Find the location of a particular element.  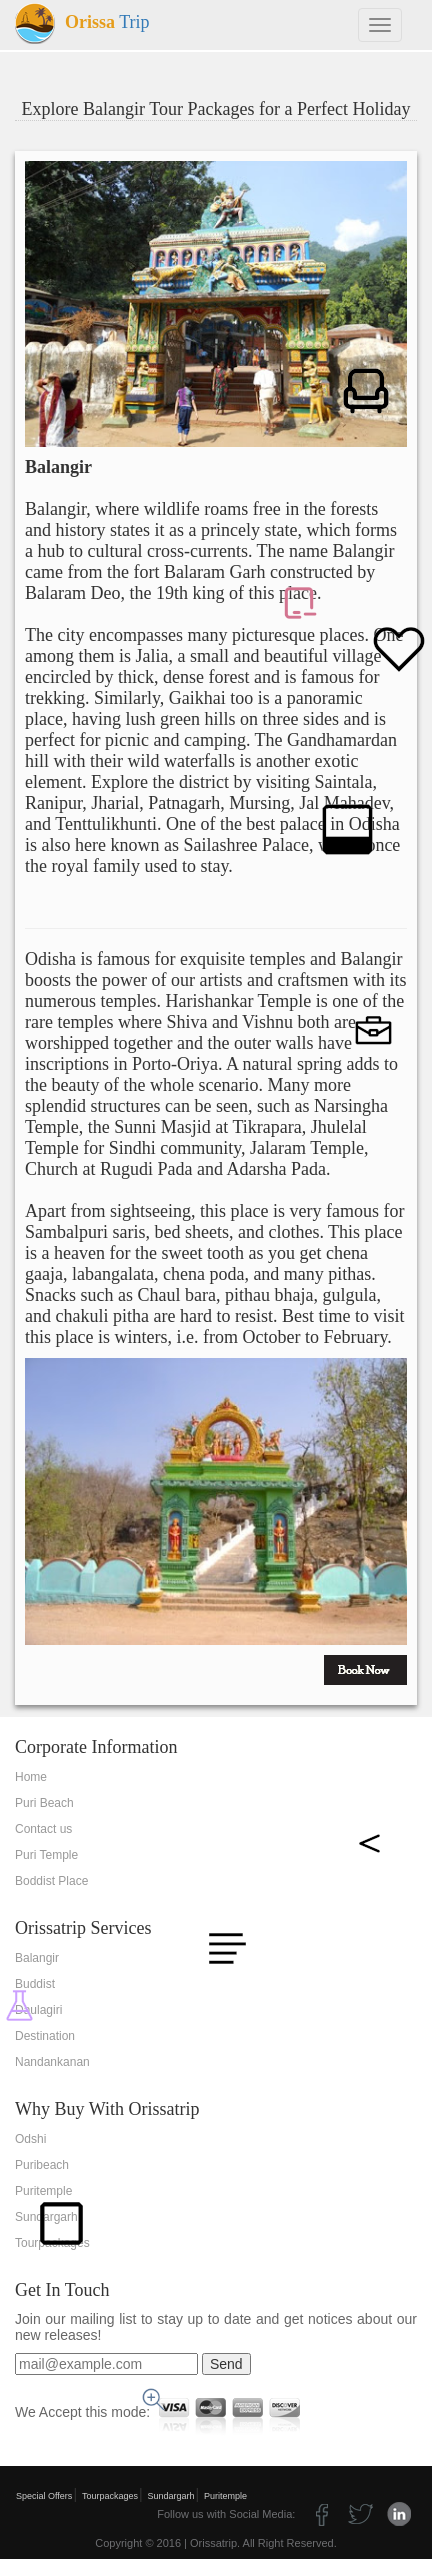

access work or business-related files is located at coordinates (373, 1031).